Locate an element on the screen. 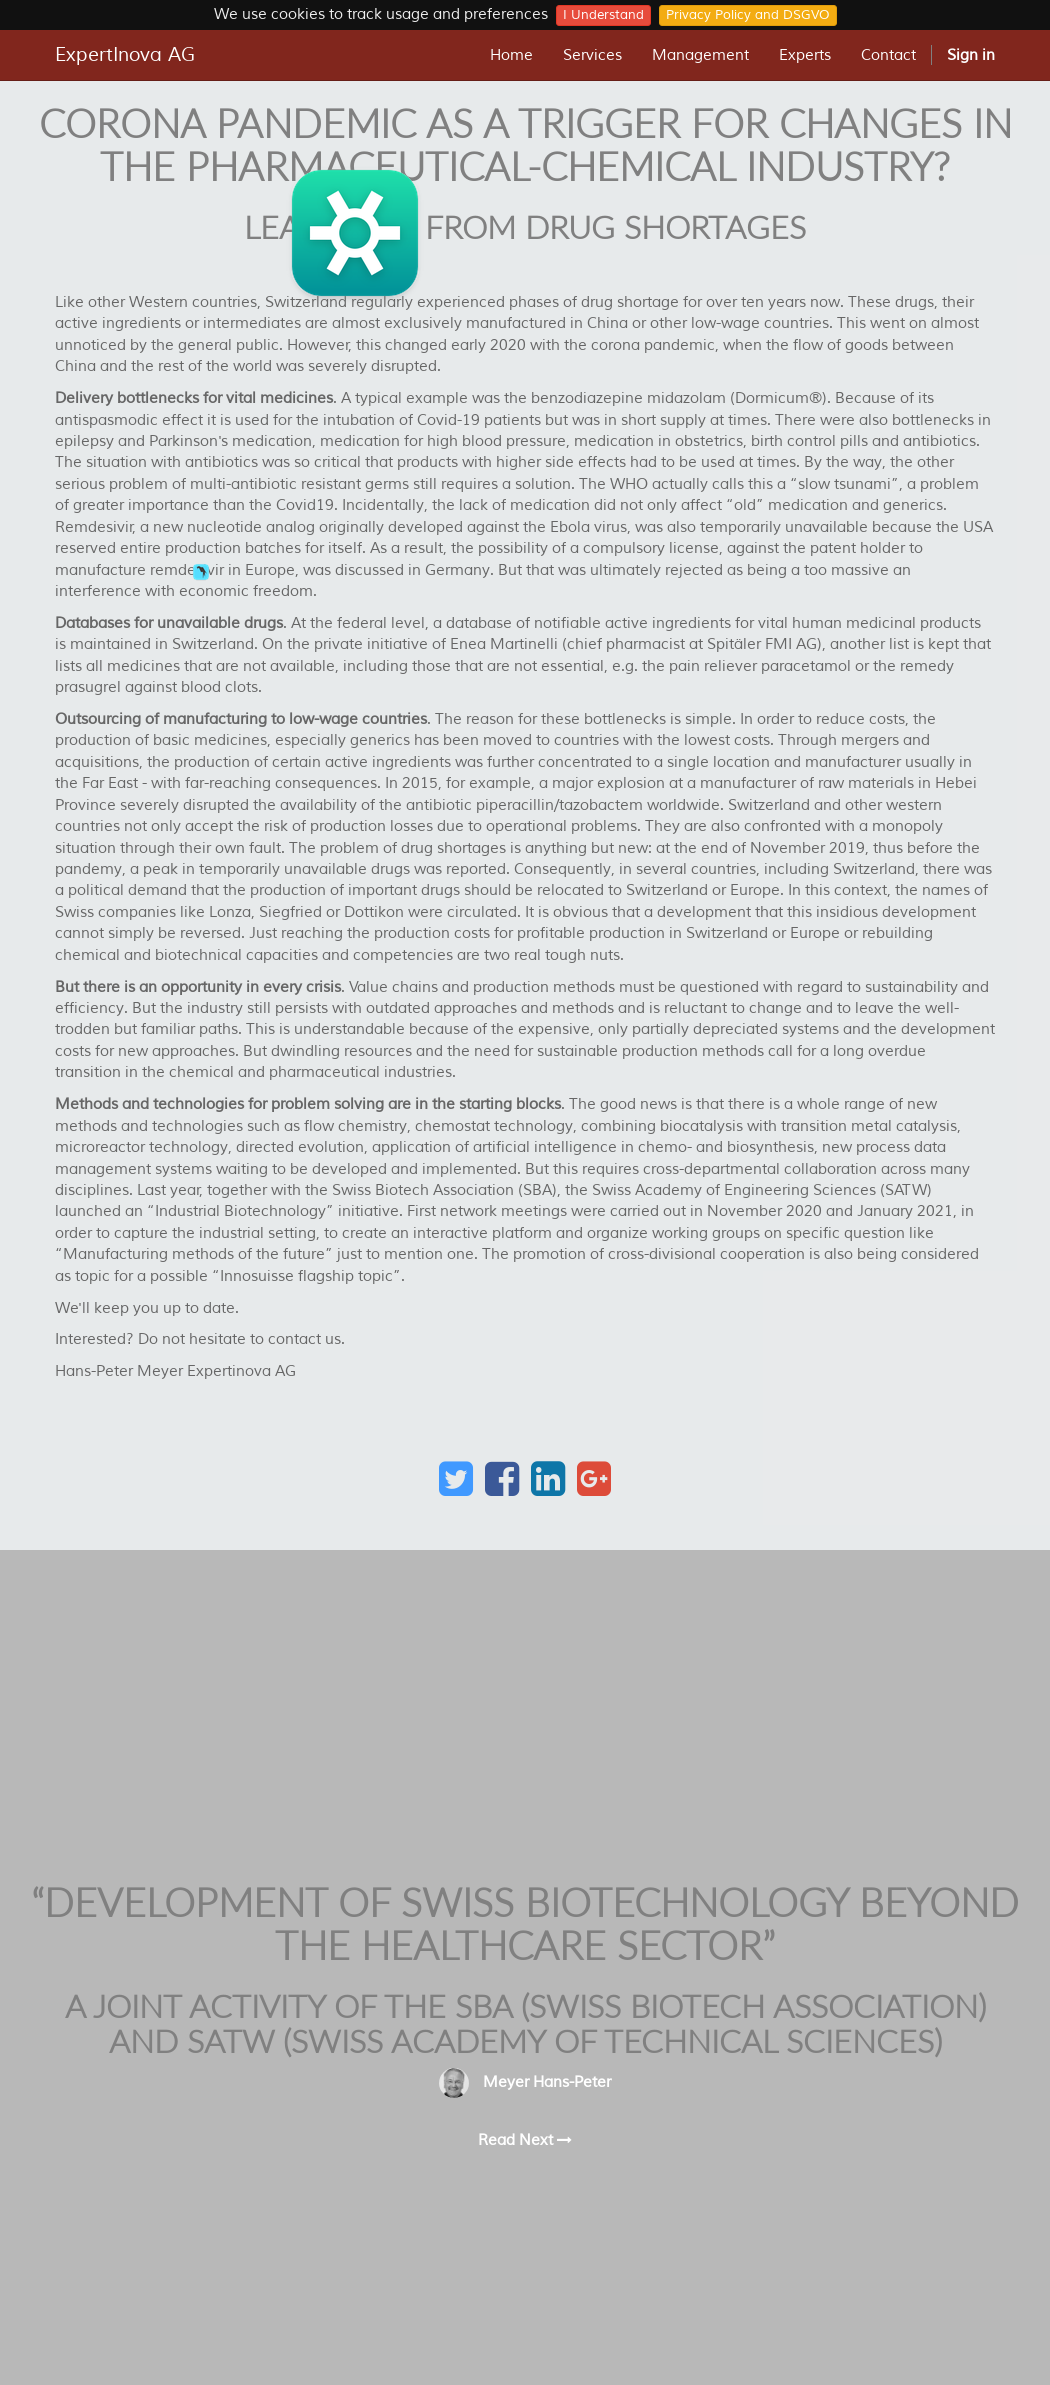 This screenshot has width=1050, height=2385. open solaar app for managing logitech wireless devices is located at coordinates (355, 233).